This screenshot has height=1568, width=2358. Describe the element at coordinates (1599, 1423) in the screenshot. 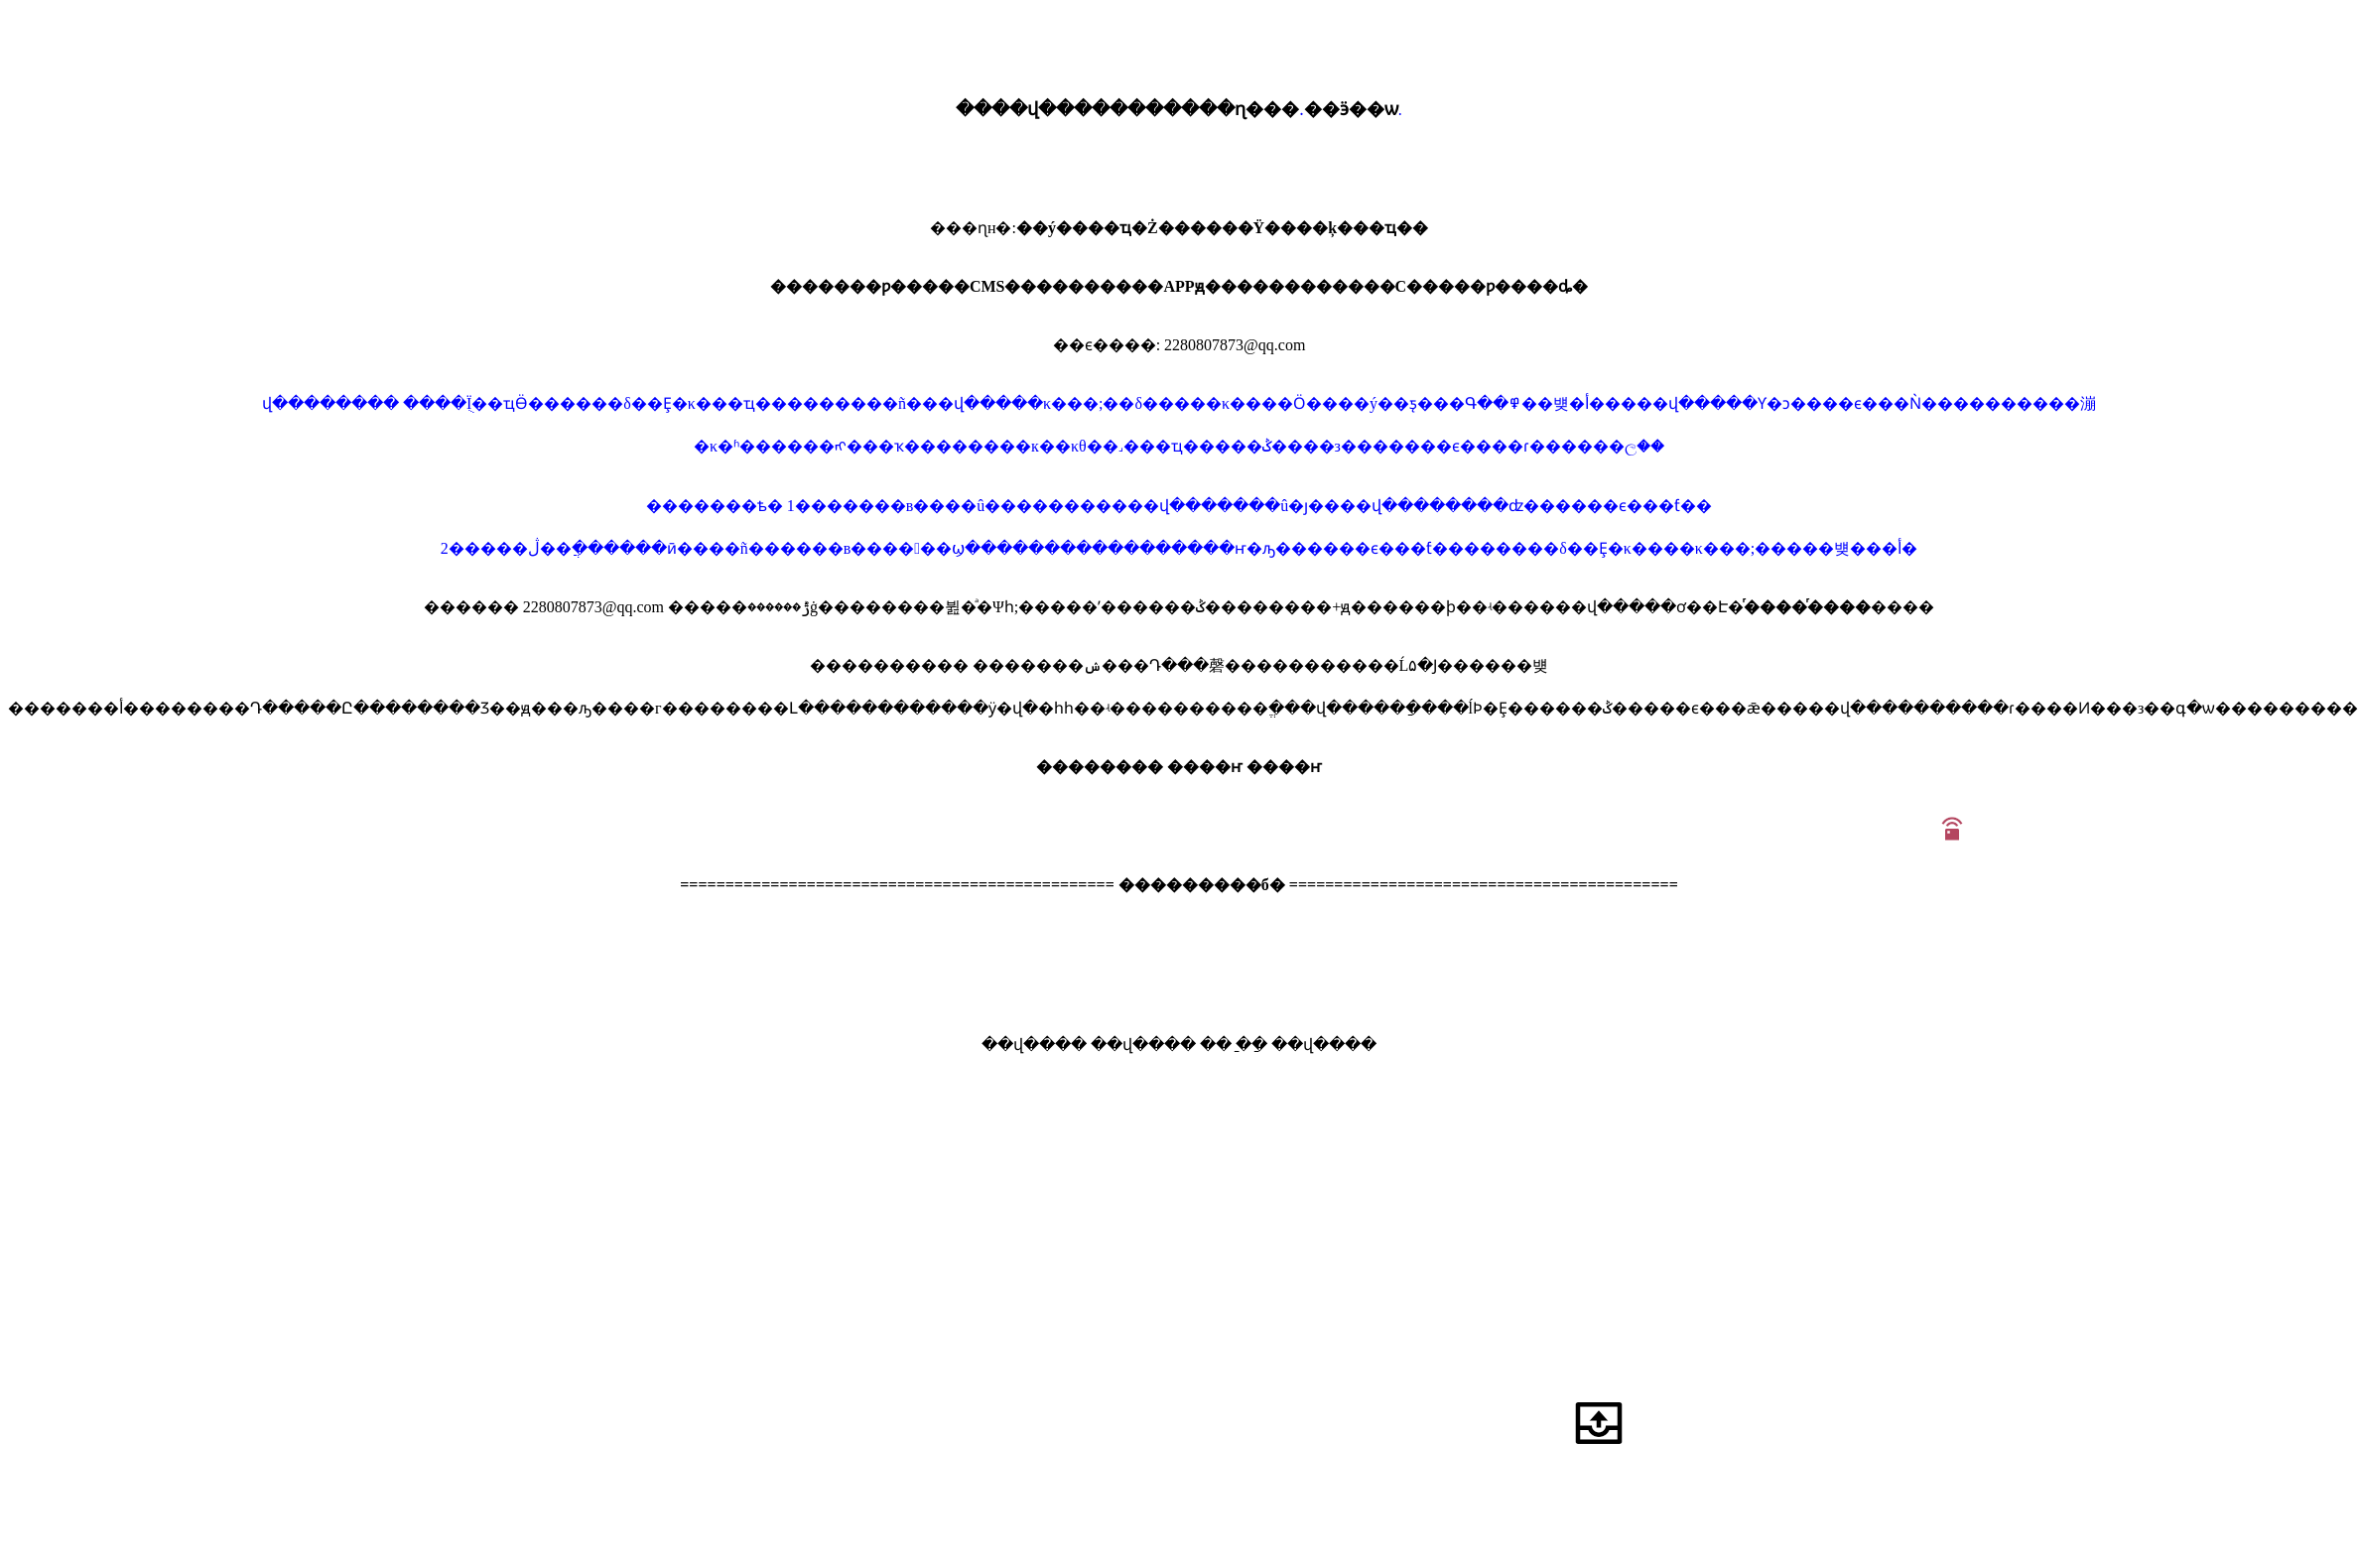

I see `export or share content` at that location.